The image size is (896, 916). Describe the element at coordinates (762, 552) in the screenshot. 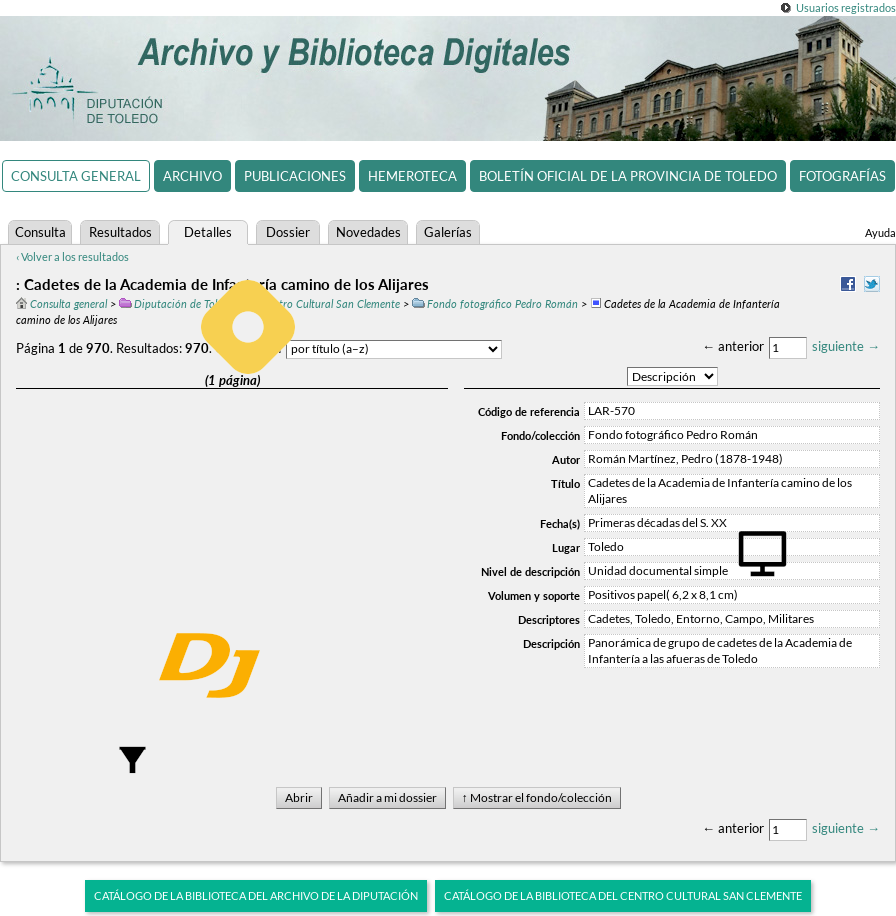

I see `access desktop or computer view` at that location.